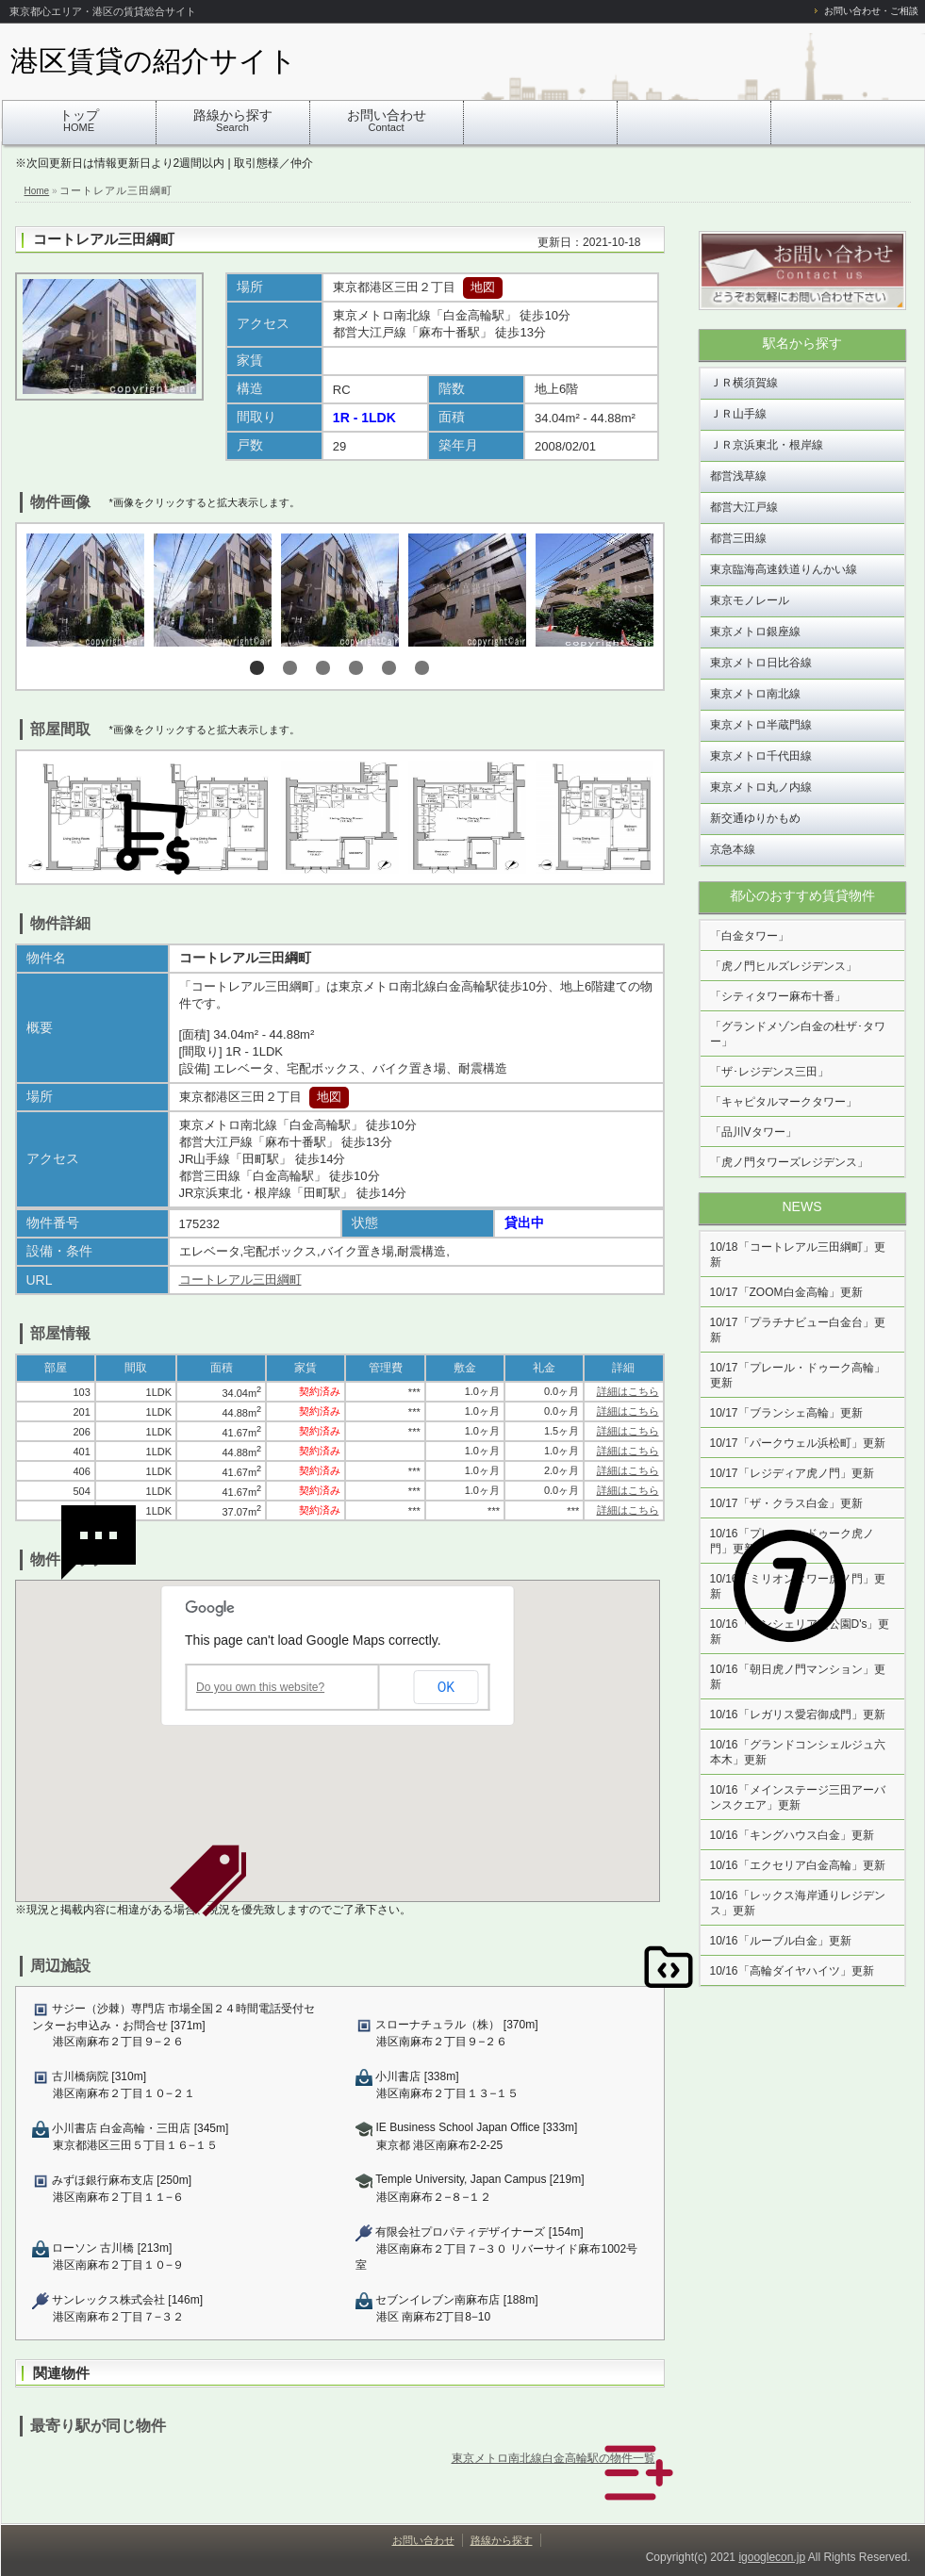 The image size is (925, 2576). Describe the element at coordinates (789, 1585) in the screenshot. I see `indicates step 7 in a multi-step process` at that location.